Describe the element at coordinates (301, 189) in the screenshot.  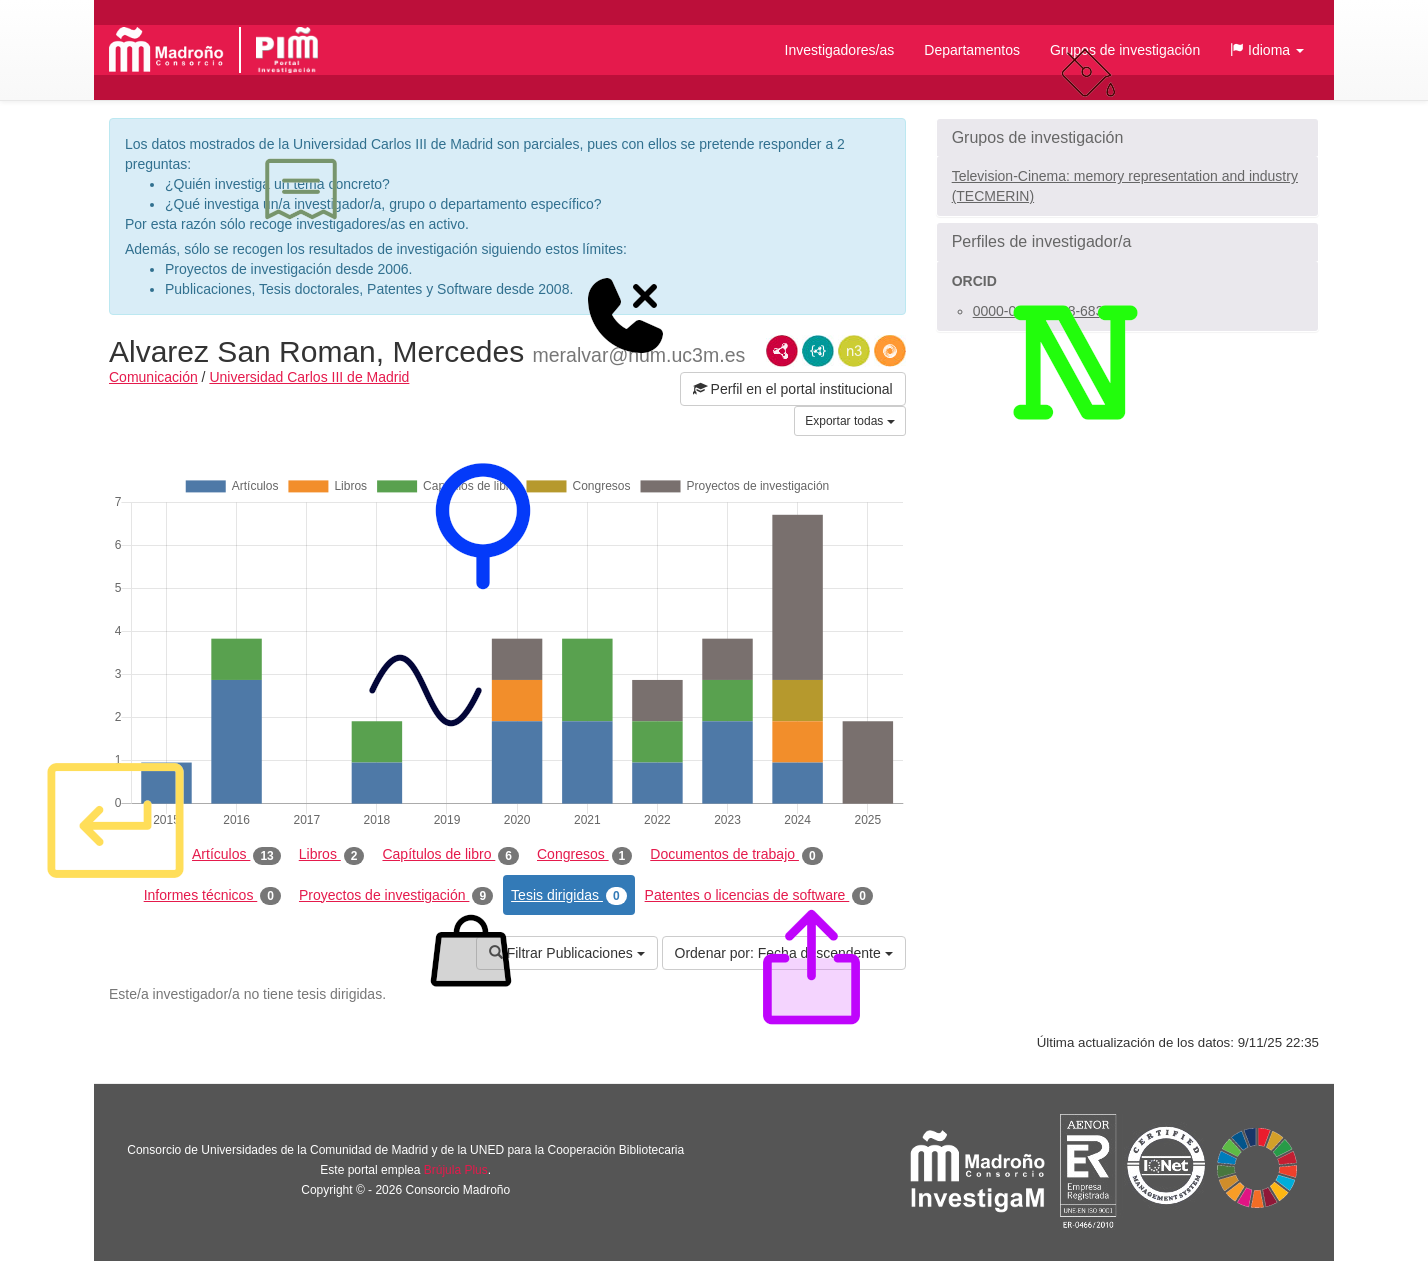
I see `view purchase receipt or transaction history` at that location.